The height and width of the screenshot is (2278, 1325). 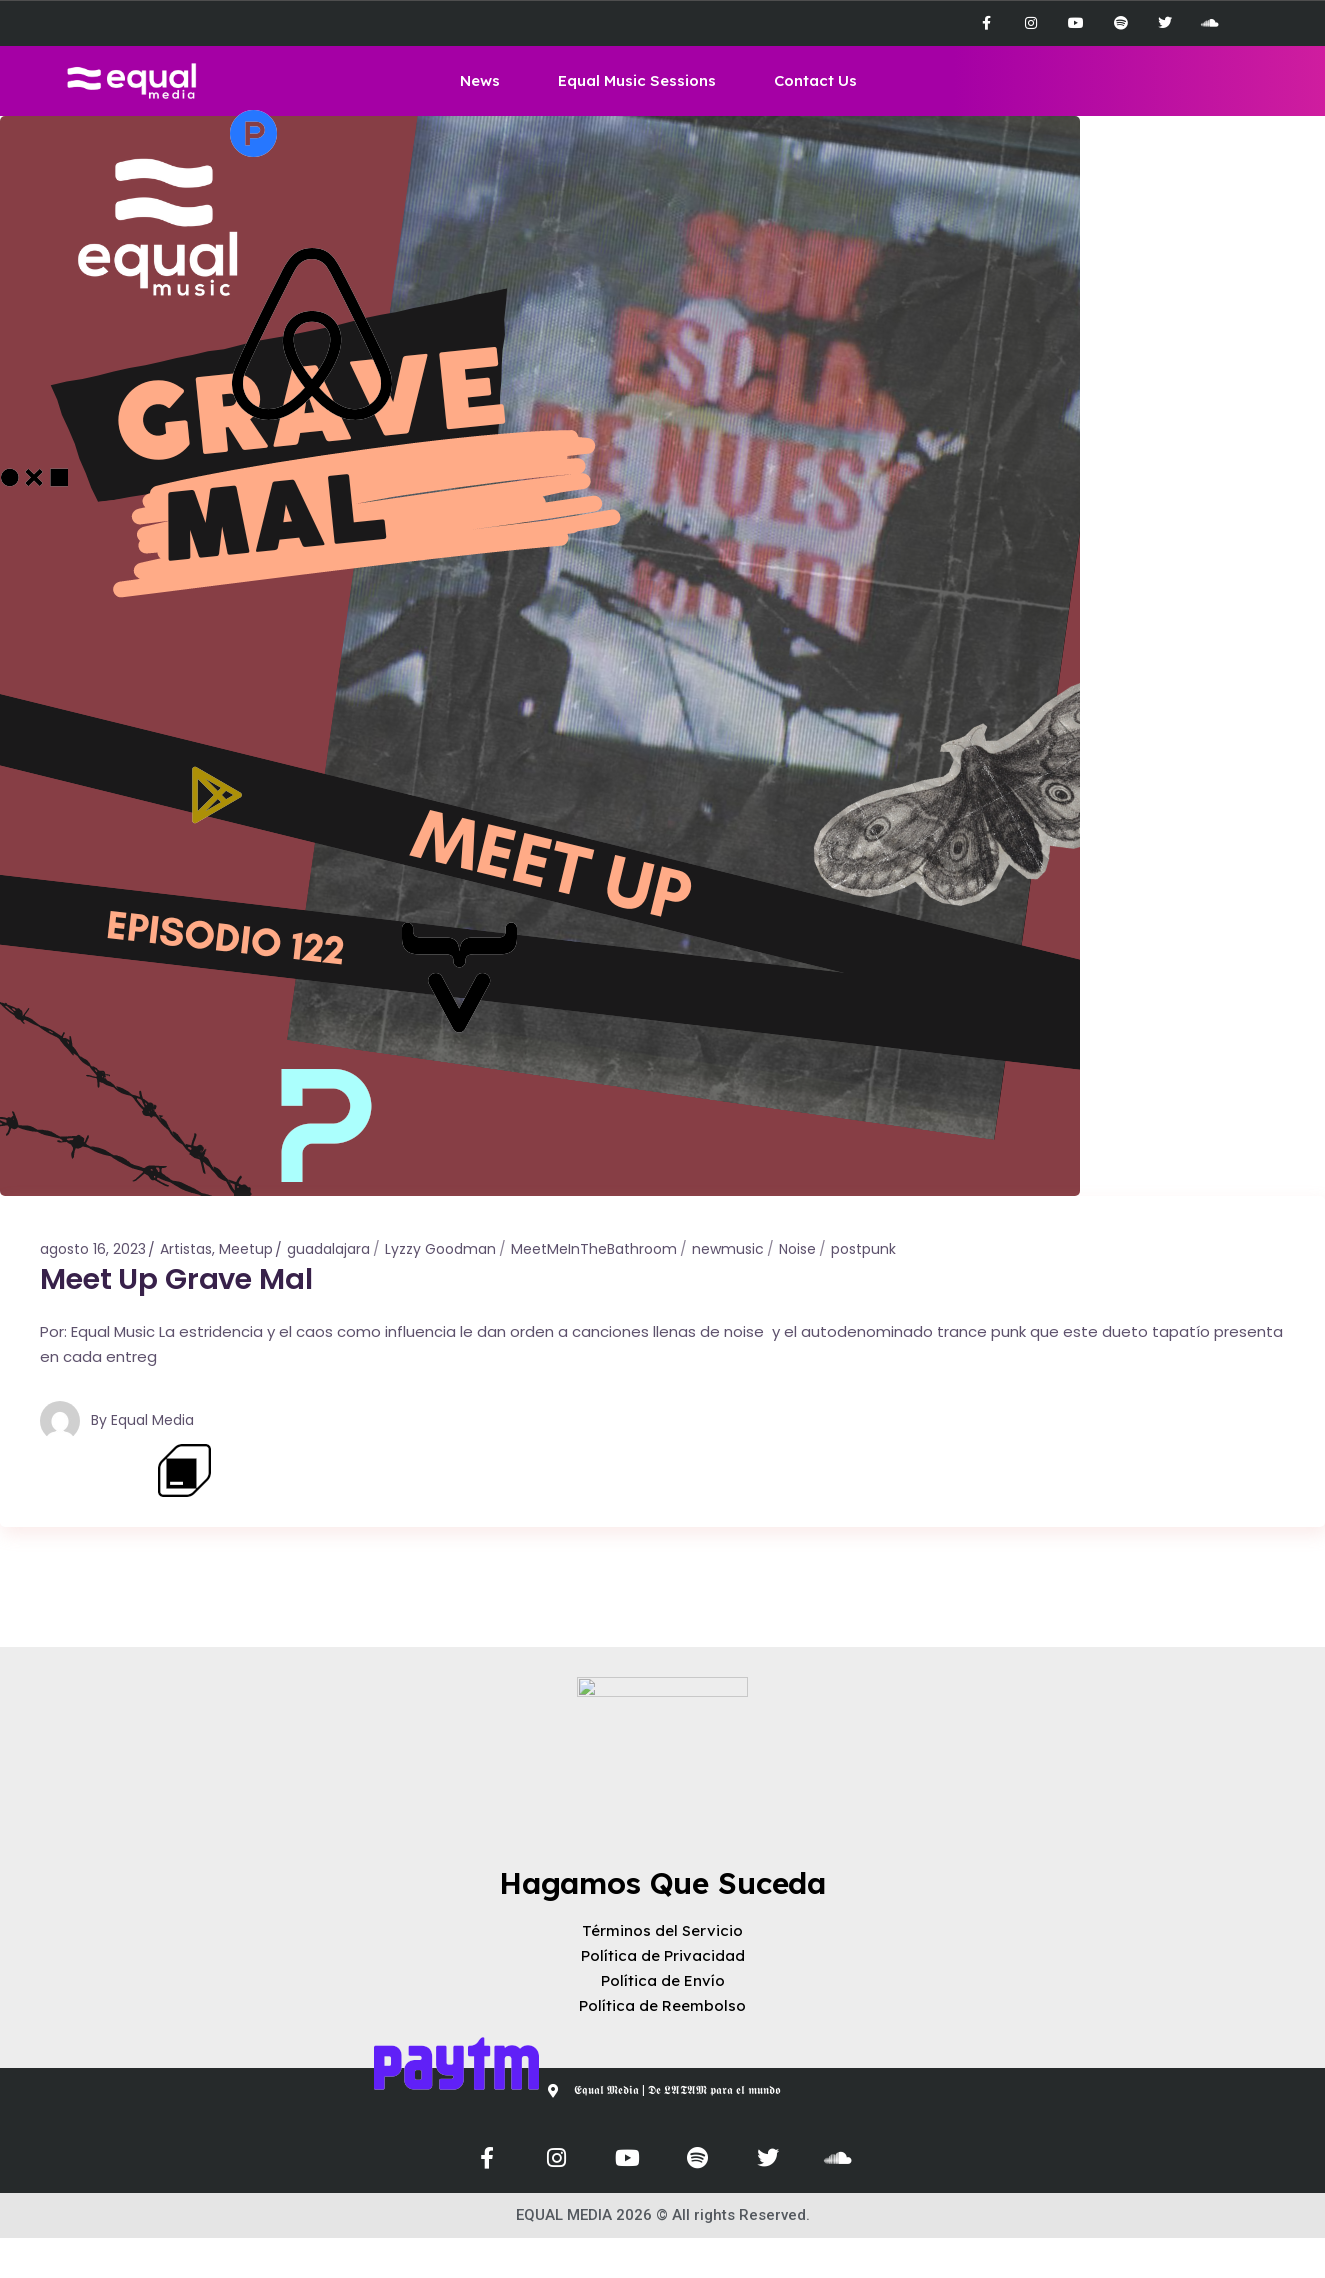 What do you see at coordinates (456, 2063) in the screenshot?
I see `open Paytm payment app` at bounding box center [456, 2063].